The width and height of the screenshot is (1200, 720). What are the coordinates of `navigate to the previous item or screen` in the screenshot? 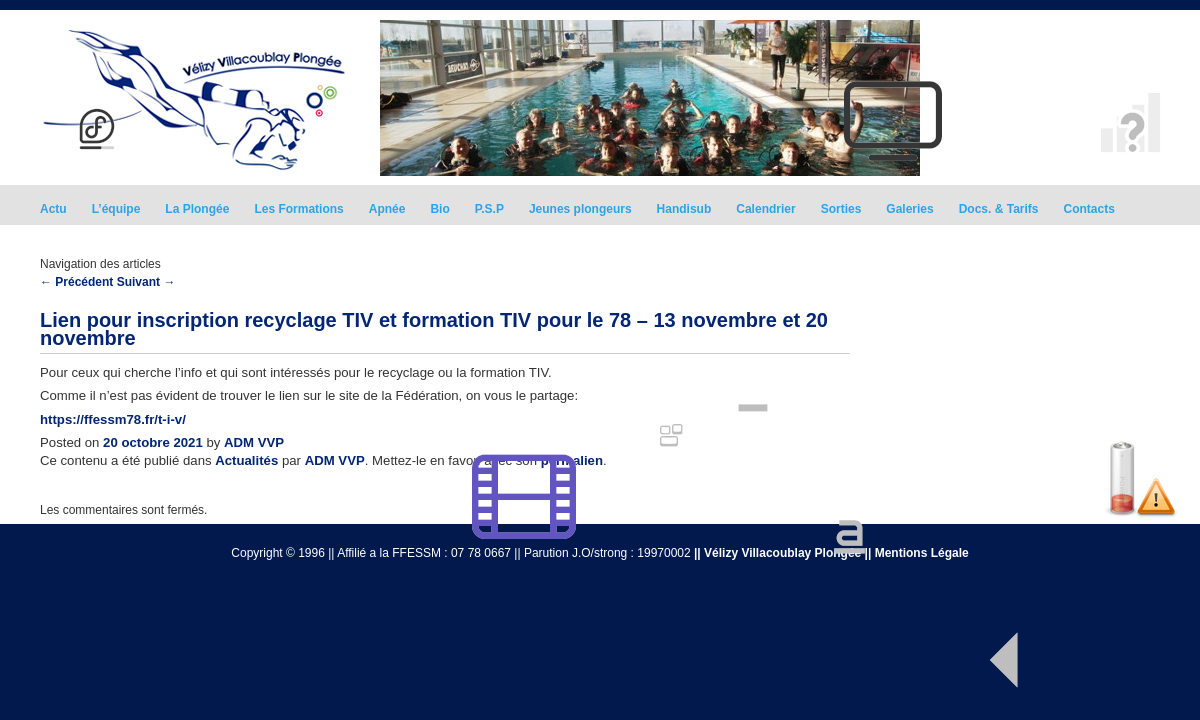 It's located at (1006, 660).